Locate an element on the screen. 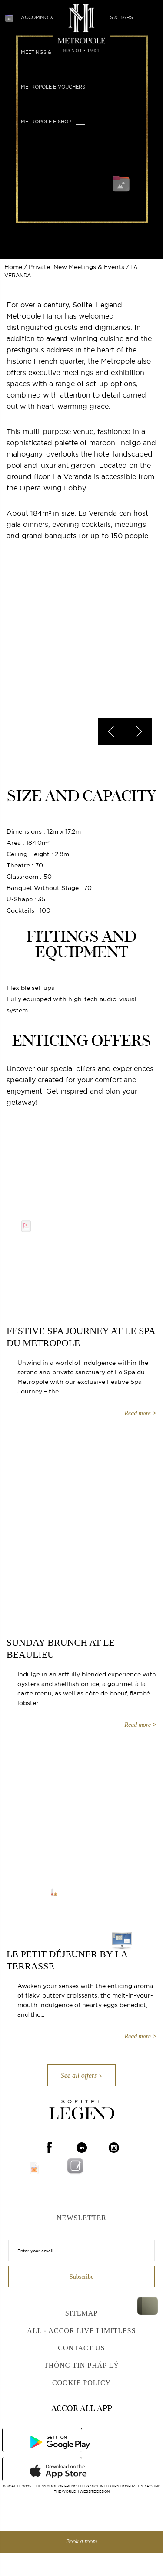 This screenshot has width=163, height=2576. a patch or diff file for code changes is located at coordinates (34, 2168).